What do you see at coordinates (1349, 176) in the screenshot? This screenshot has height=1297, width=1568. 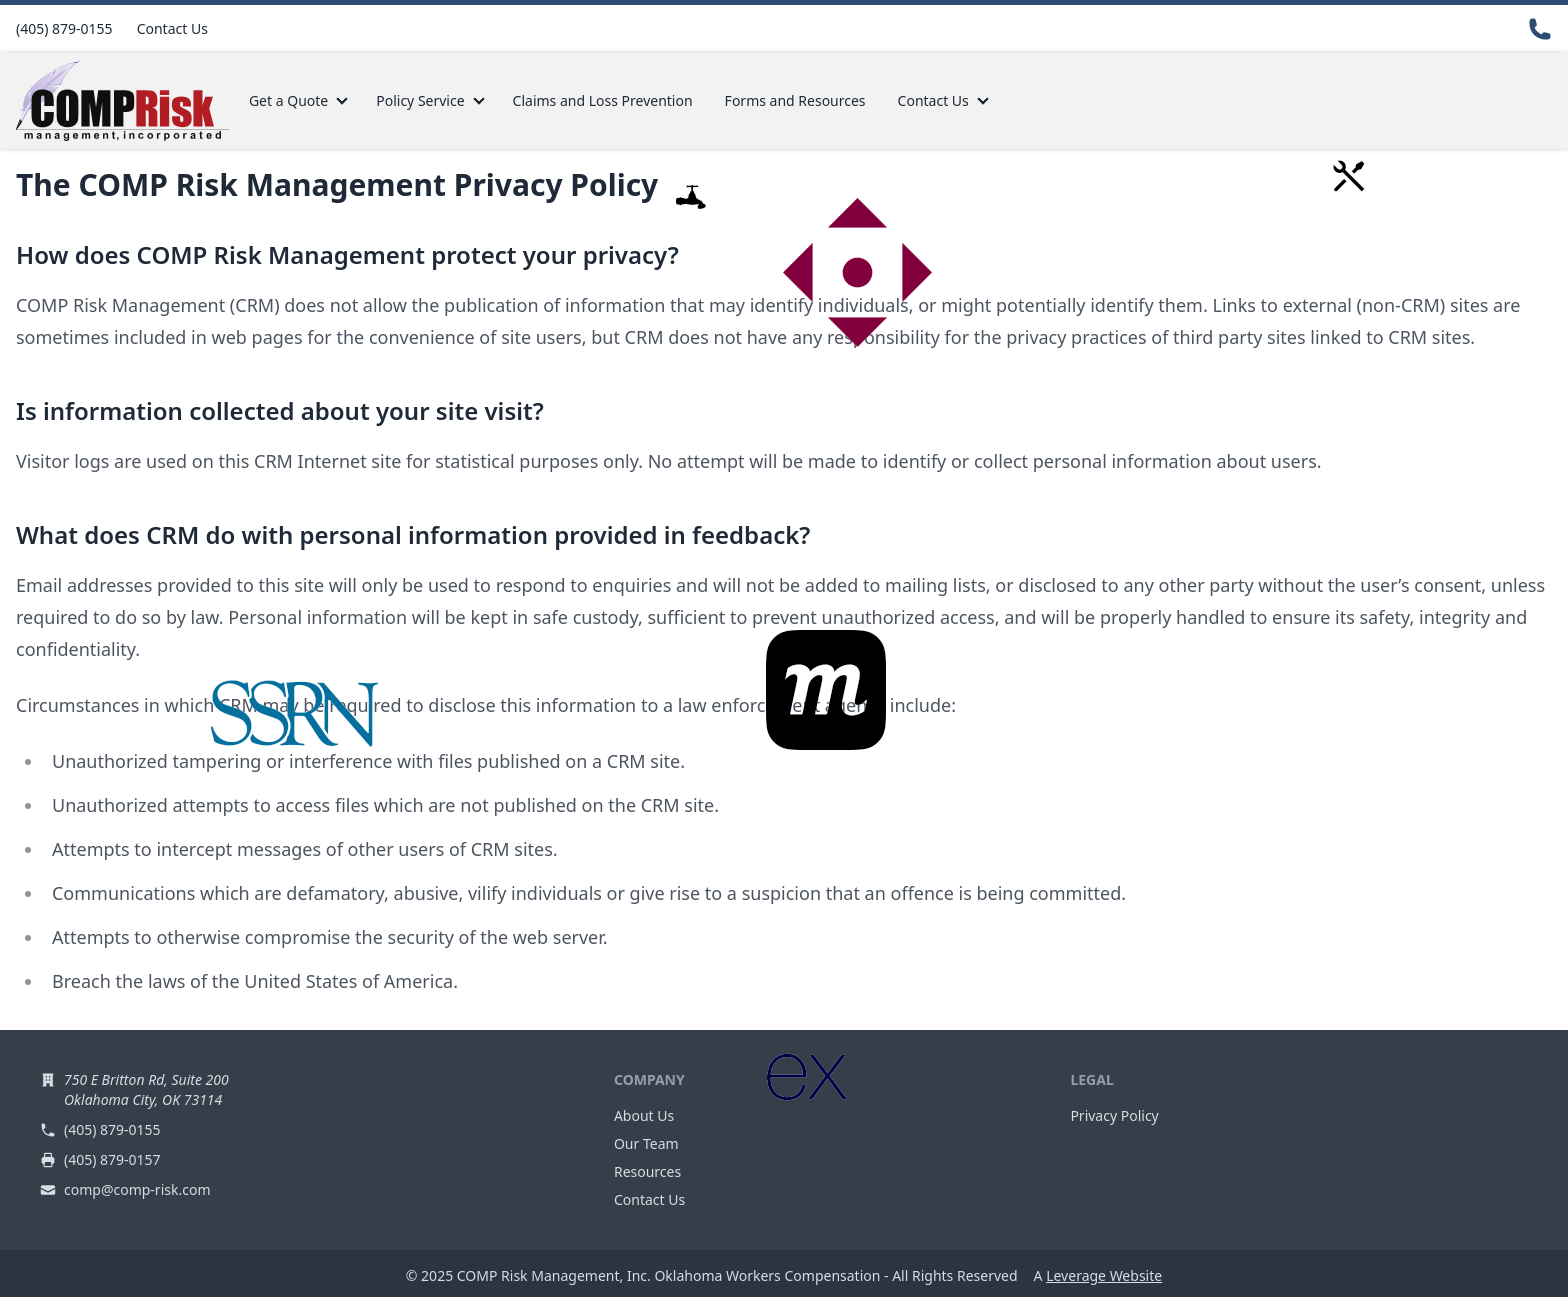 I see `access settings and configuration options` at bounding box center [1349, 176].